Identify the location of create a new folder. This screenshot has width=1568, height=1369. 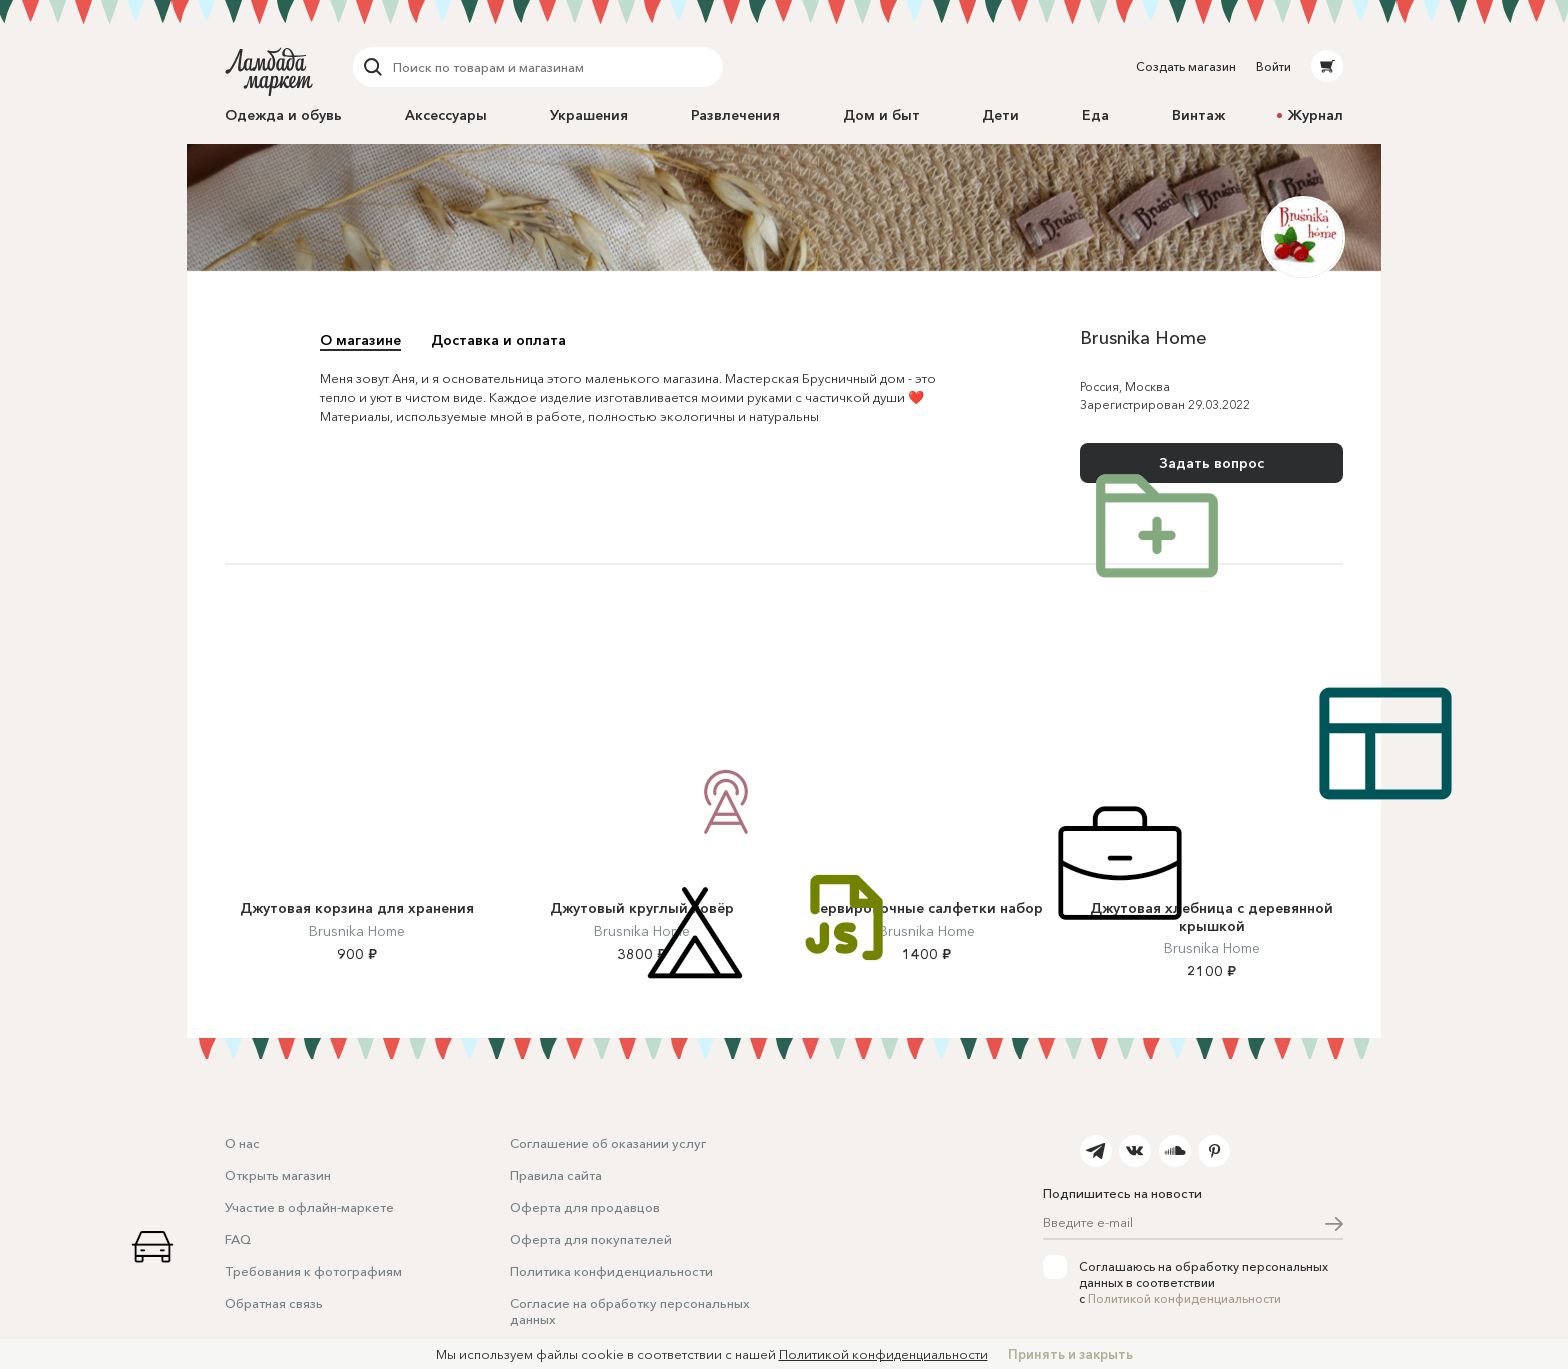
(1157, 526).